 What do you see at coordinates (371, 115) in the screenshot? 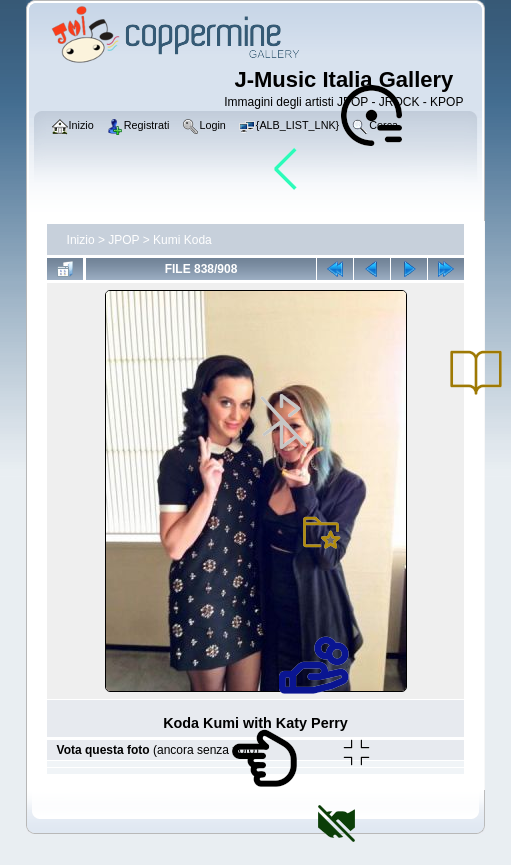
I see `view issue tracking timeline` at bounding box center [371, 115].